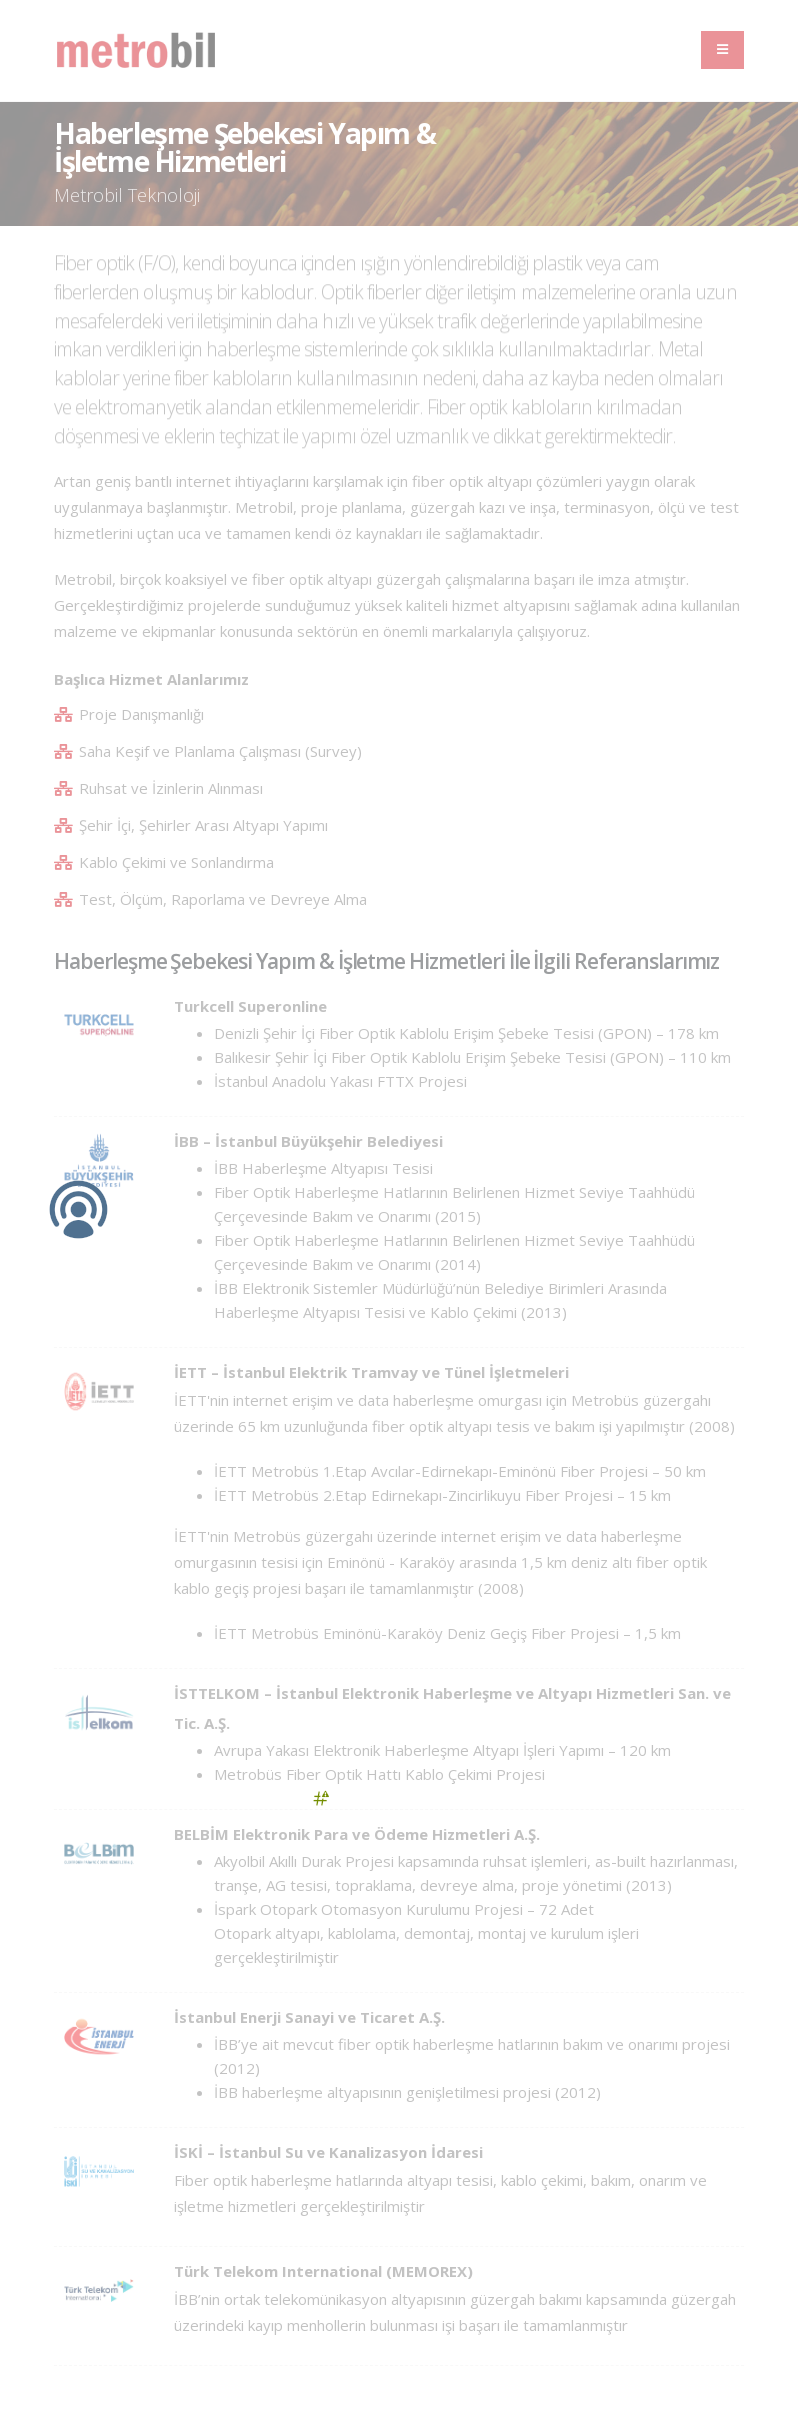 The width and height of the screenshot is (798, 2423). I want to click on join a stage channel for live audio broadcasts, so click(78, 1209).